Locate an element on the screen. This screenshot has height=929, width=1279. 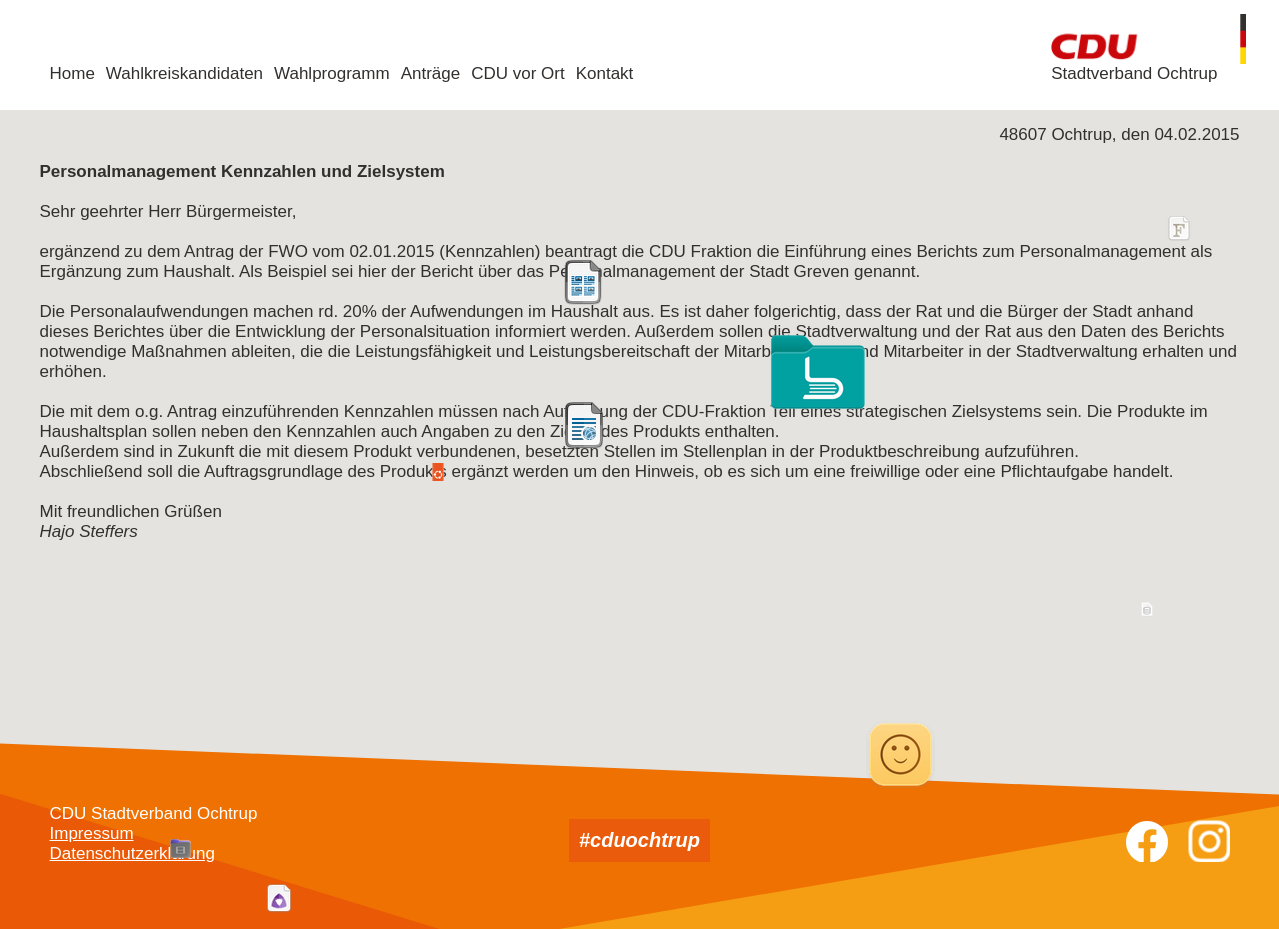
a fortran source code file is located at coordinates (1179, 228).